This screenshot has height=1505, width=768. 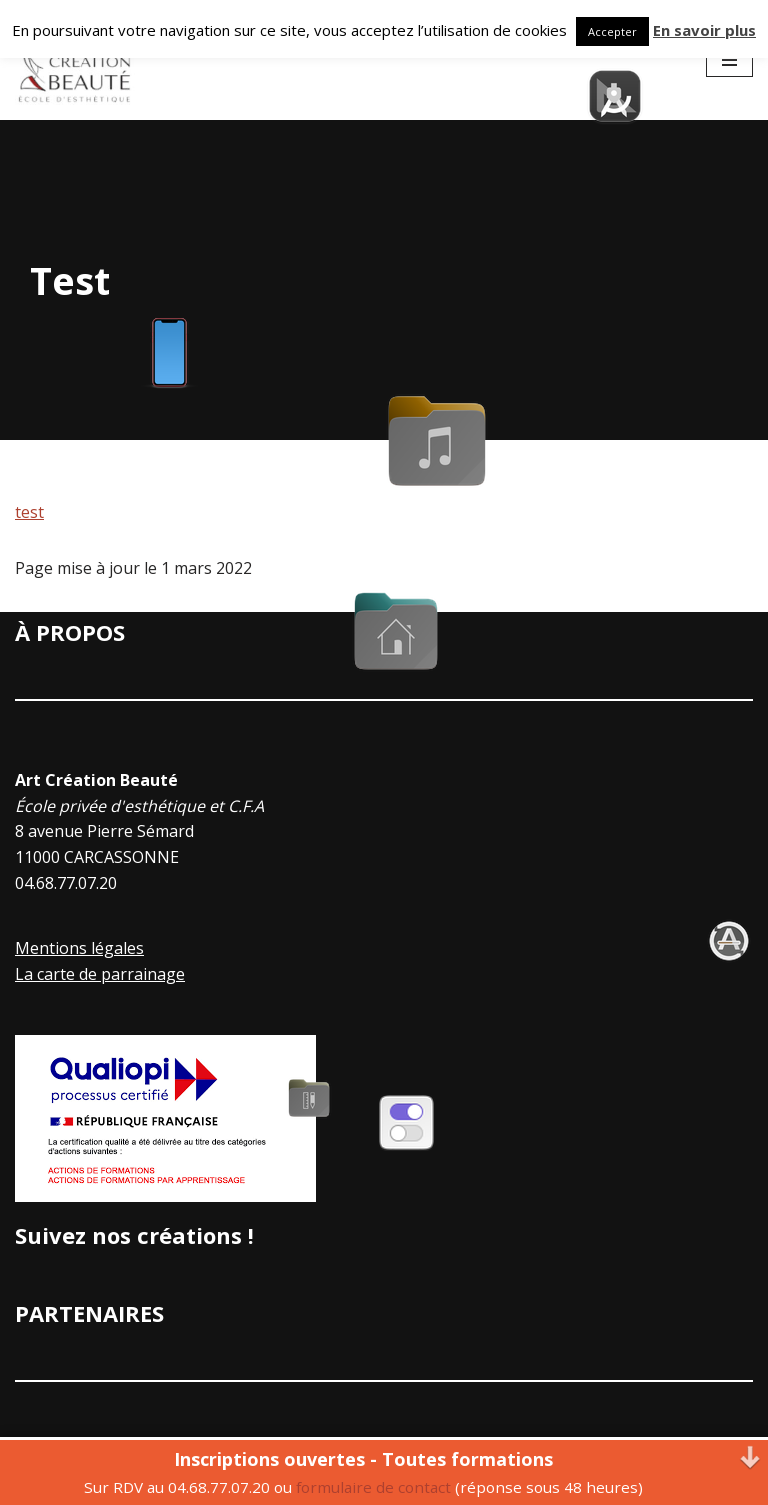 I want to click on open your music folder, so click(x=437, y=441).